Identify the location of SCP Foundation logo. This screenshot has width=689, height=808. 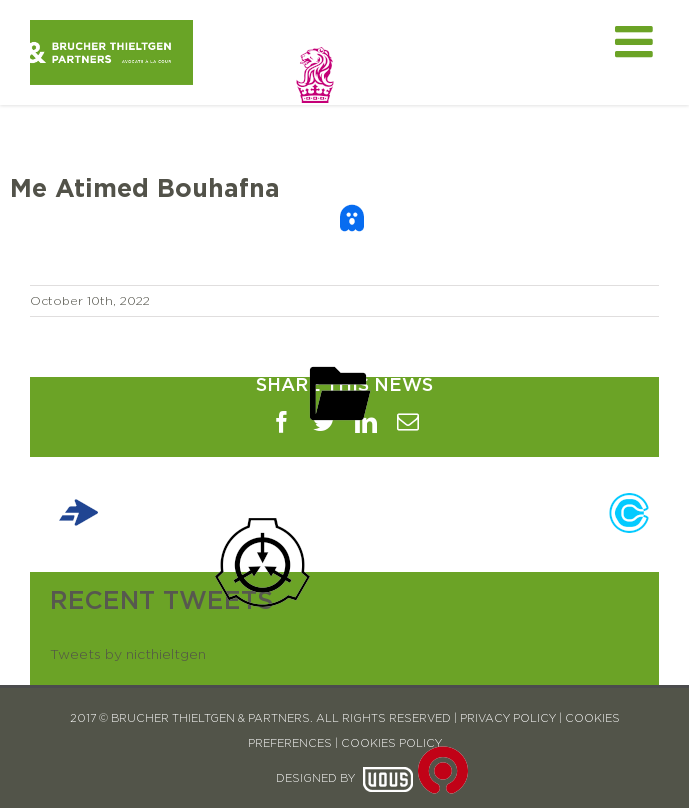
(262, 562).